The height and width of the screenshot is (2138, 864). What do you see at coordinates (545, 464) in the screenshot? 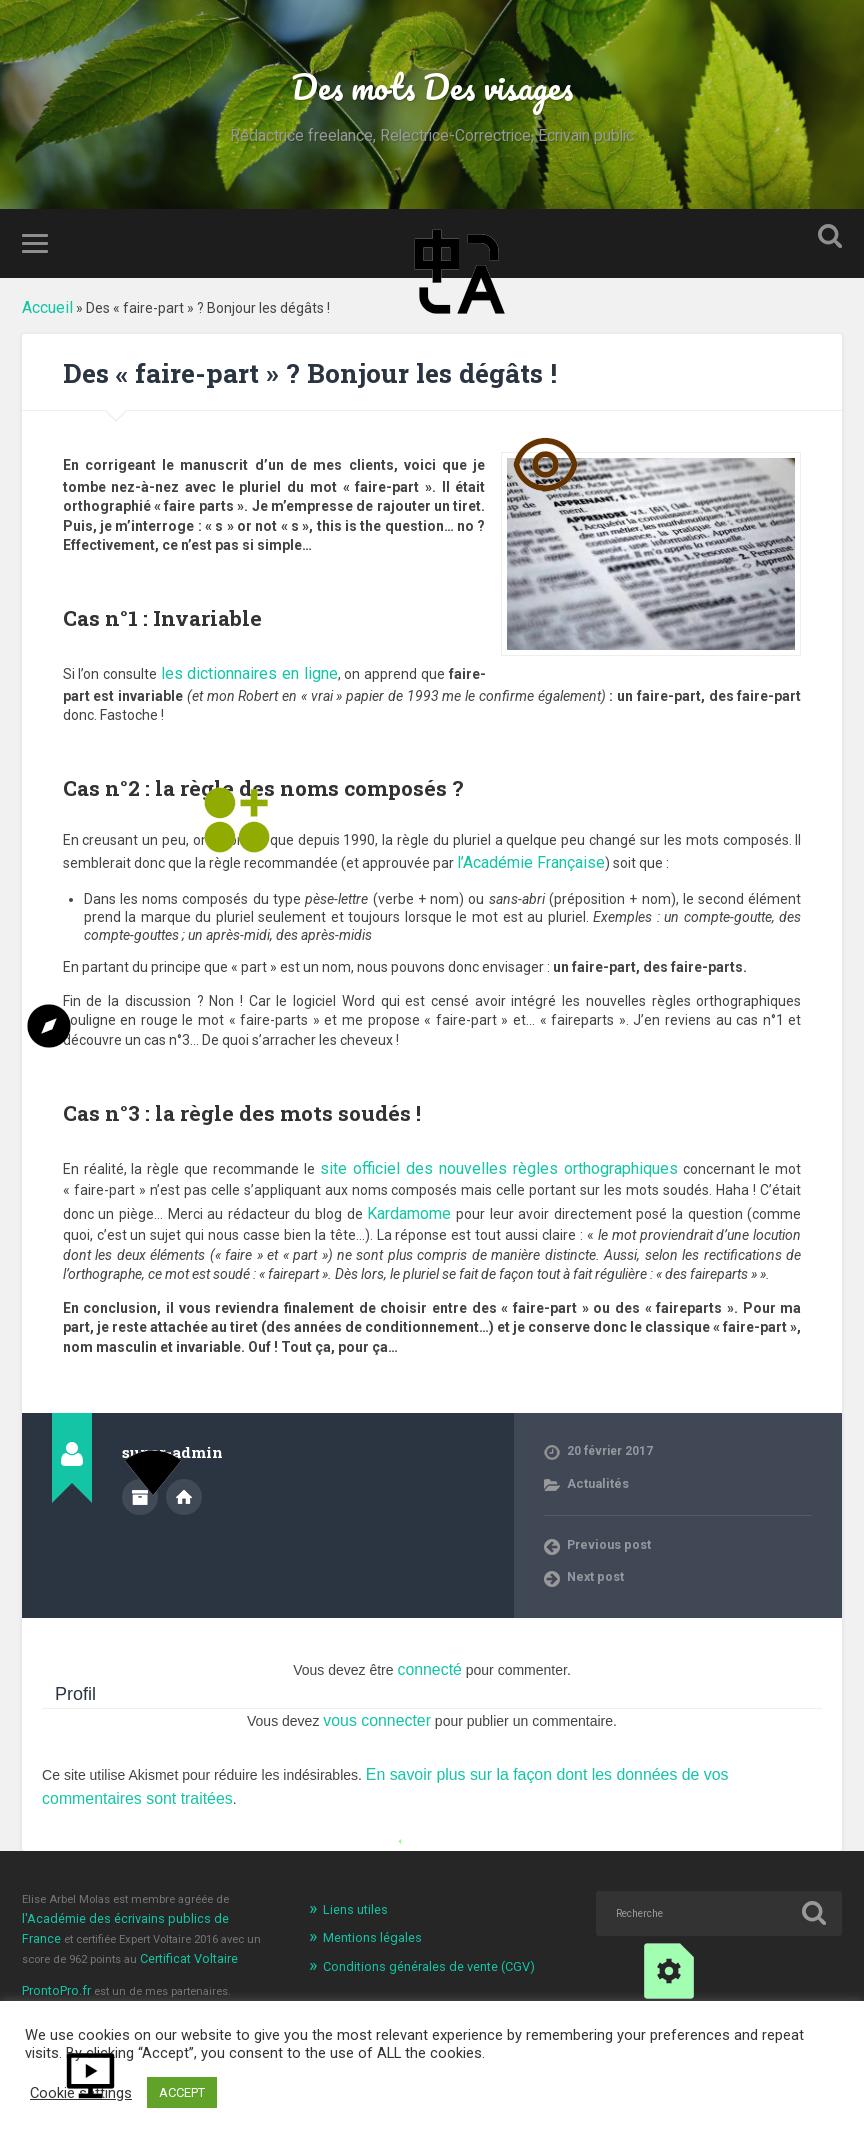
I see `view or preview content` at bounding box center [545, 464].